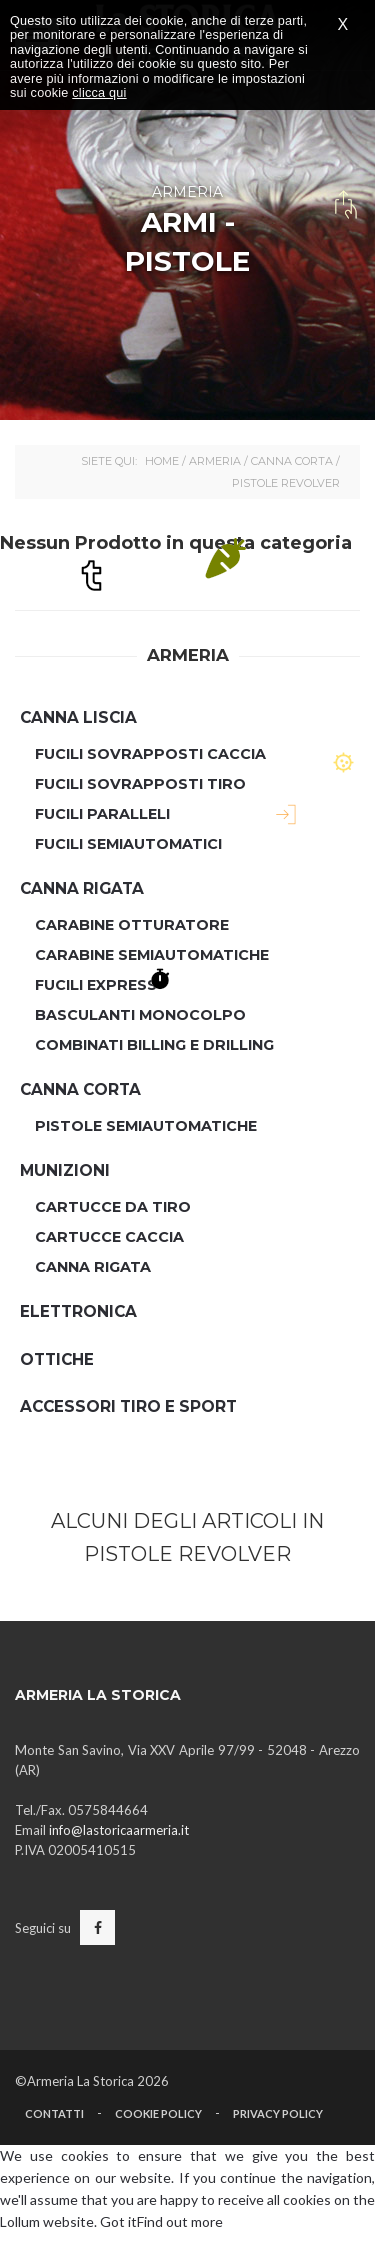  I want to click on deposit or add funds to your account, so click(344, 204).